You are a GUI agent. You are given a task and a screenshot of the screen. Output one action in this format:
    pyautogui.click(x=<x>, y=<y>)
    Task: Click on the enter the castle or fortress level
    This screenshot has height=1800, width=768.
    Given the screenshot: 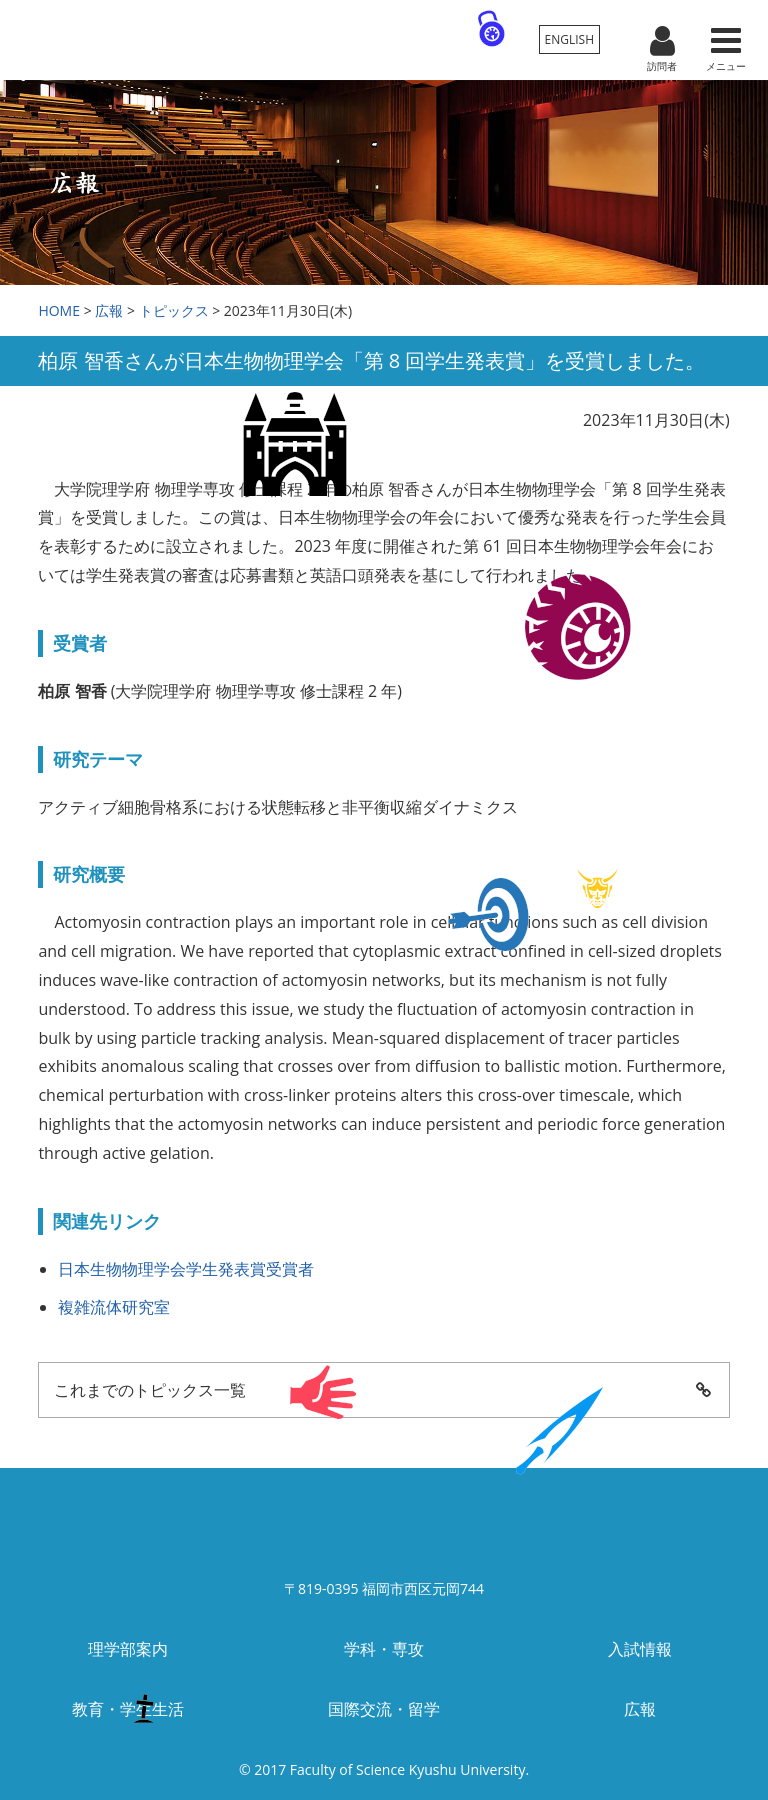 What is the action you would take?
    pyautogui.click(x=295, y=444)
    